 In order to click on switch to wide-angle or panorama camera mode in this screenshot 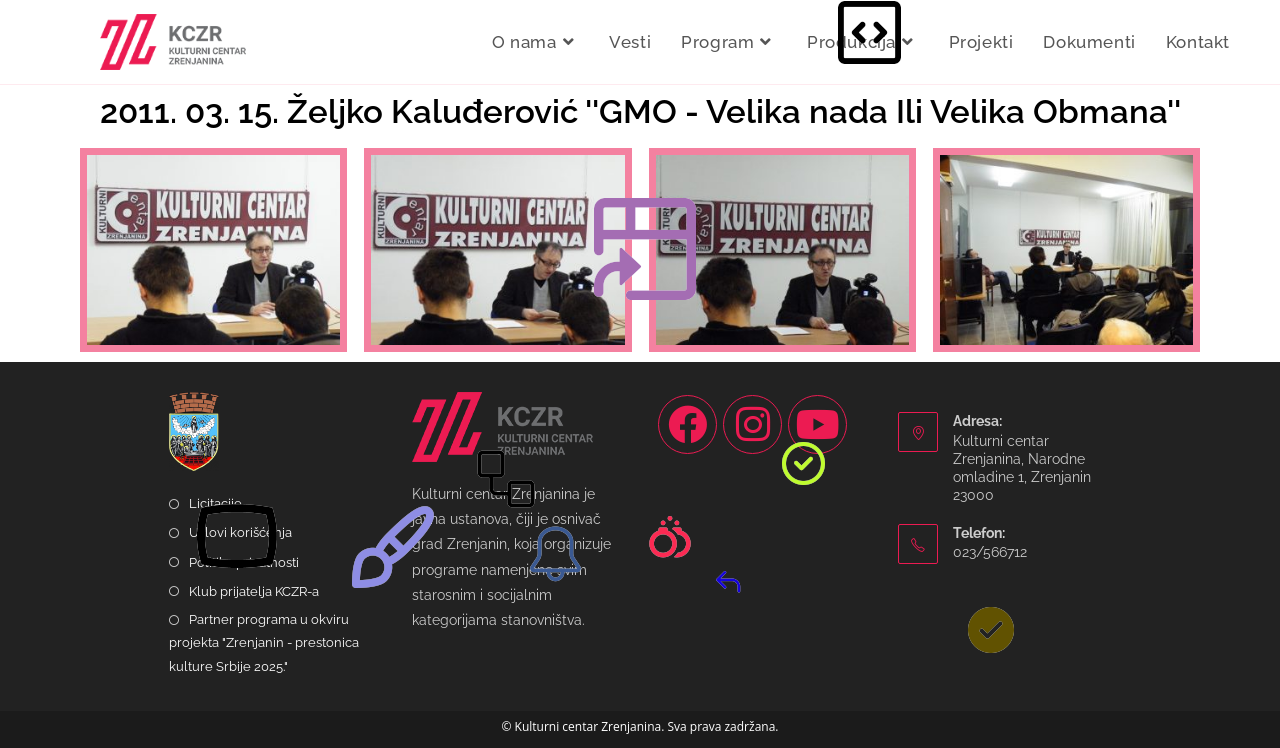, I will do `click(237, 536)`.